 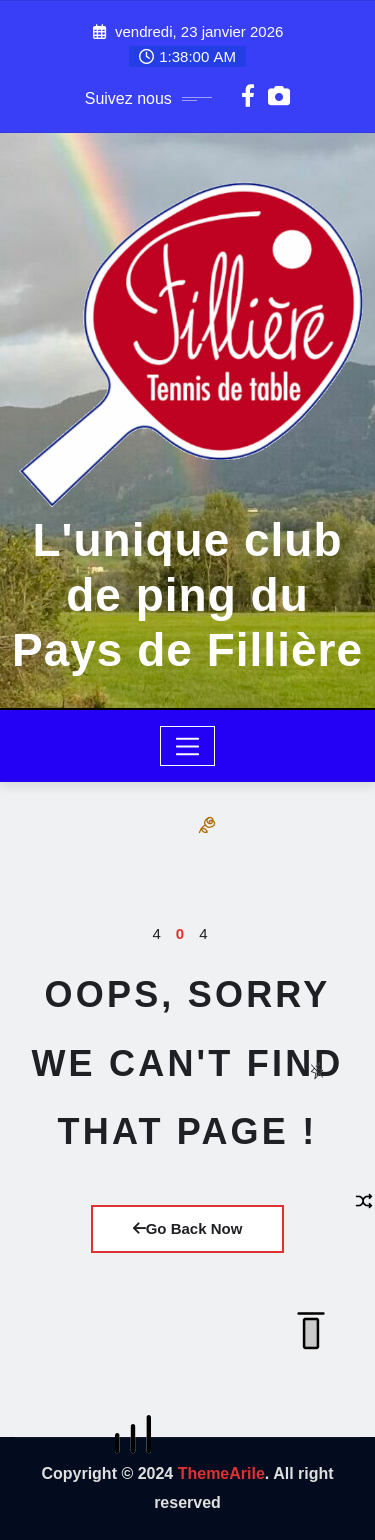 What do you see at coordinates (207, 825) in the screenshot?
I see `send a flower or romantic gesture` at bounding box center [207, 825].